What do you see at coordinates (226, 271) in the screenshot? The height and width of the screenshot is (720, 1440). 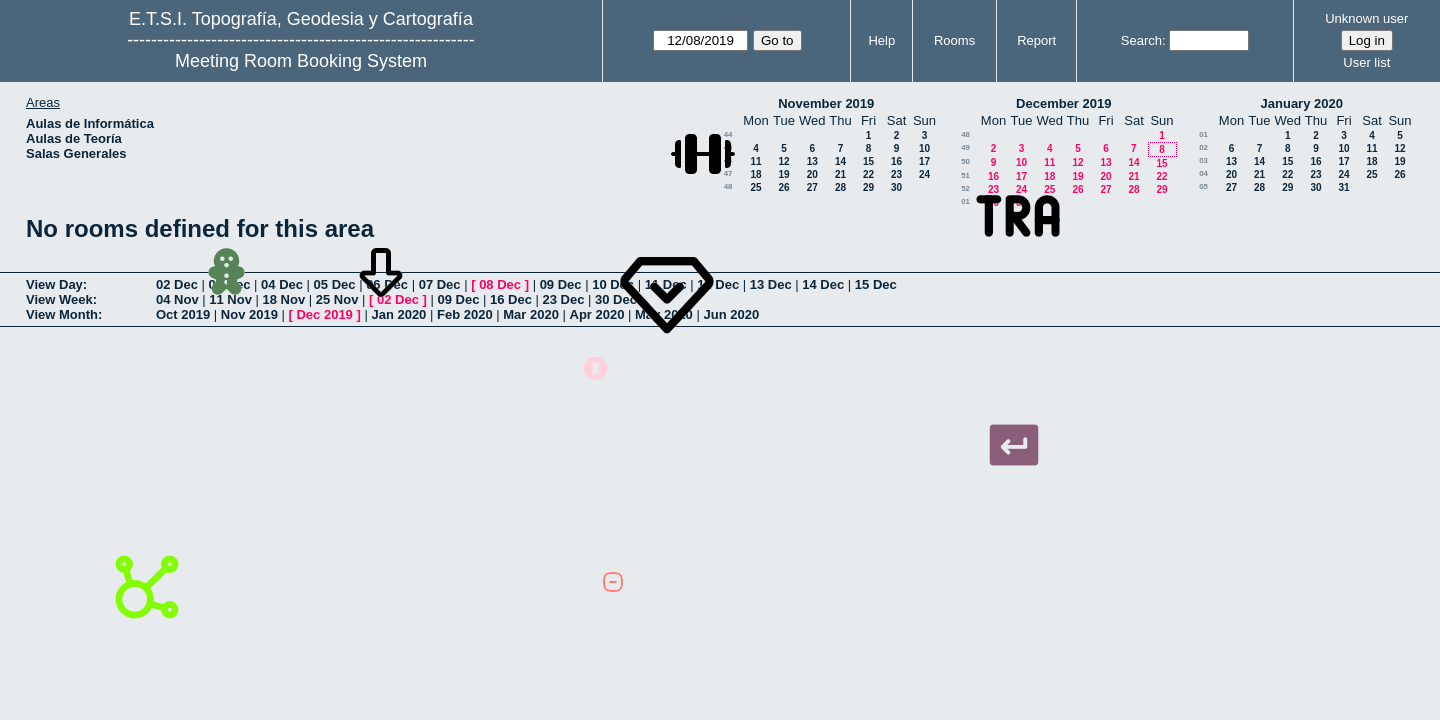 I see `gingerbread man cookie icon` at bounding box center [226, 271].